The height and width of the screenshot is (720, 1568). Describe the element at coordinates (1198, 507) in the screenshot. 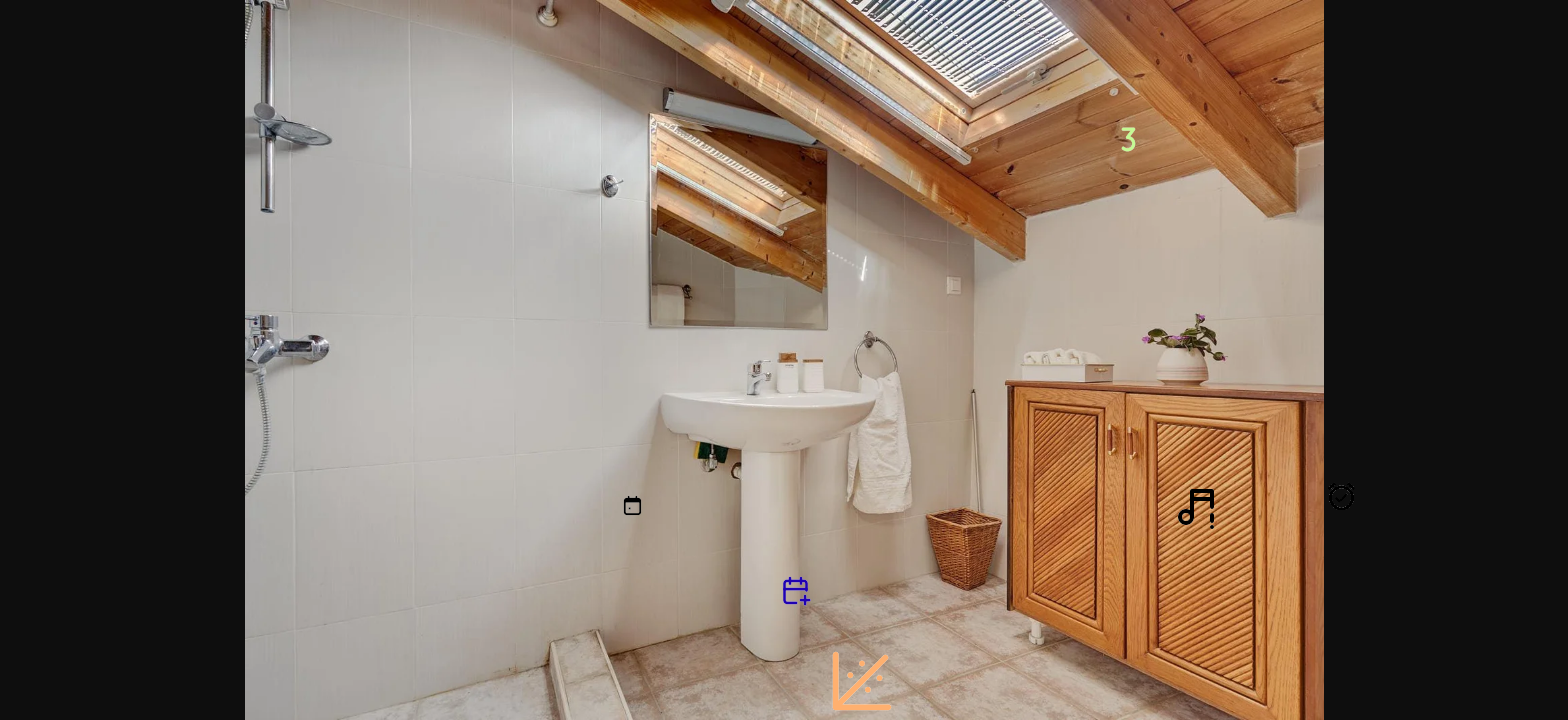

I see `music playback error or issue` at that location.